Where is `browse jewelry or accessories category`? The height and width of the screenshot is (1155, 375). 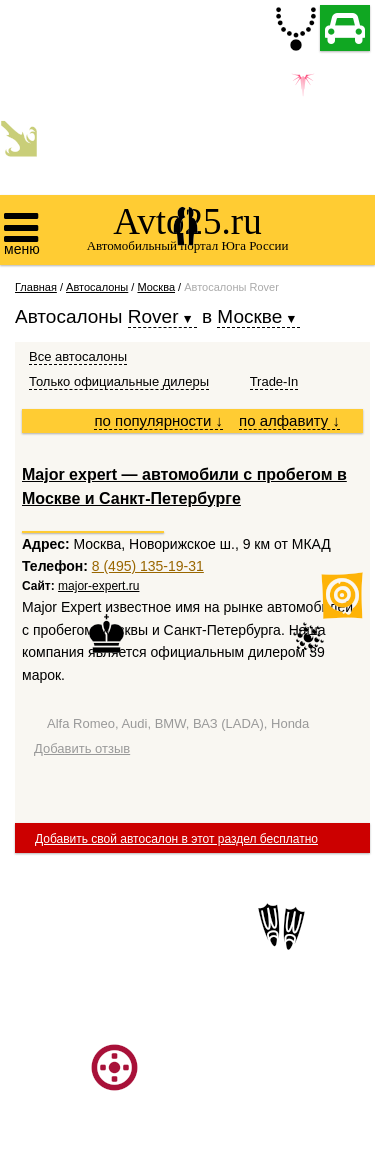
browse jewelry or accessories category is located at coordinates (296, 29).